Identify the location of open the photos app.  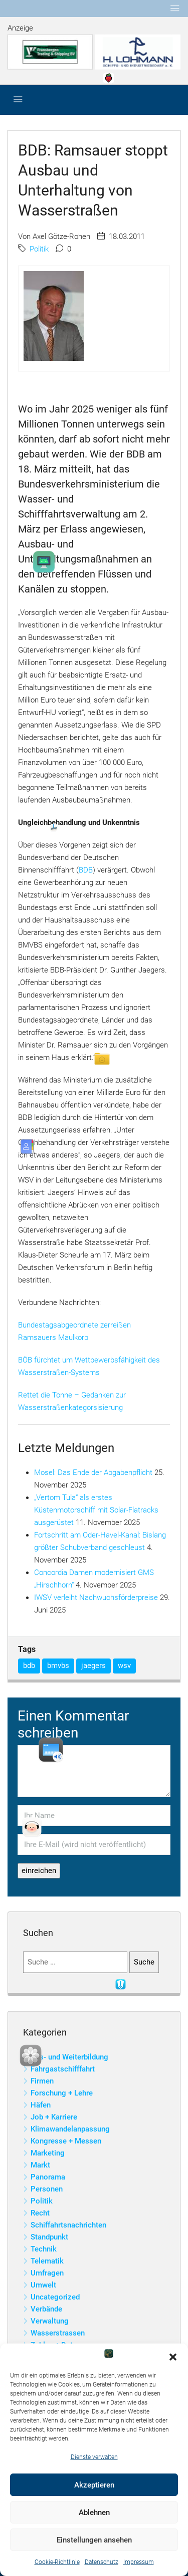
(31, 2056).